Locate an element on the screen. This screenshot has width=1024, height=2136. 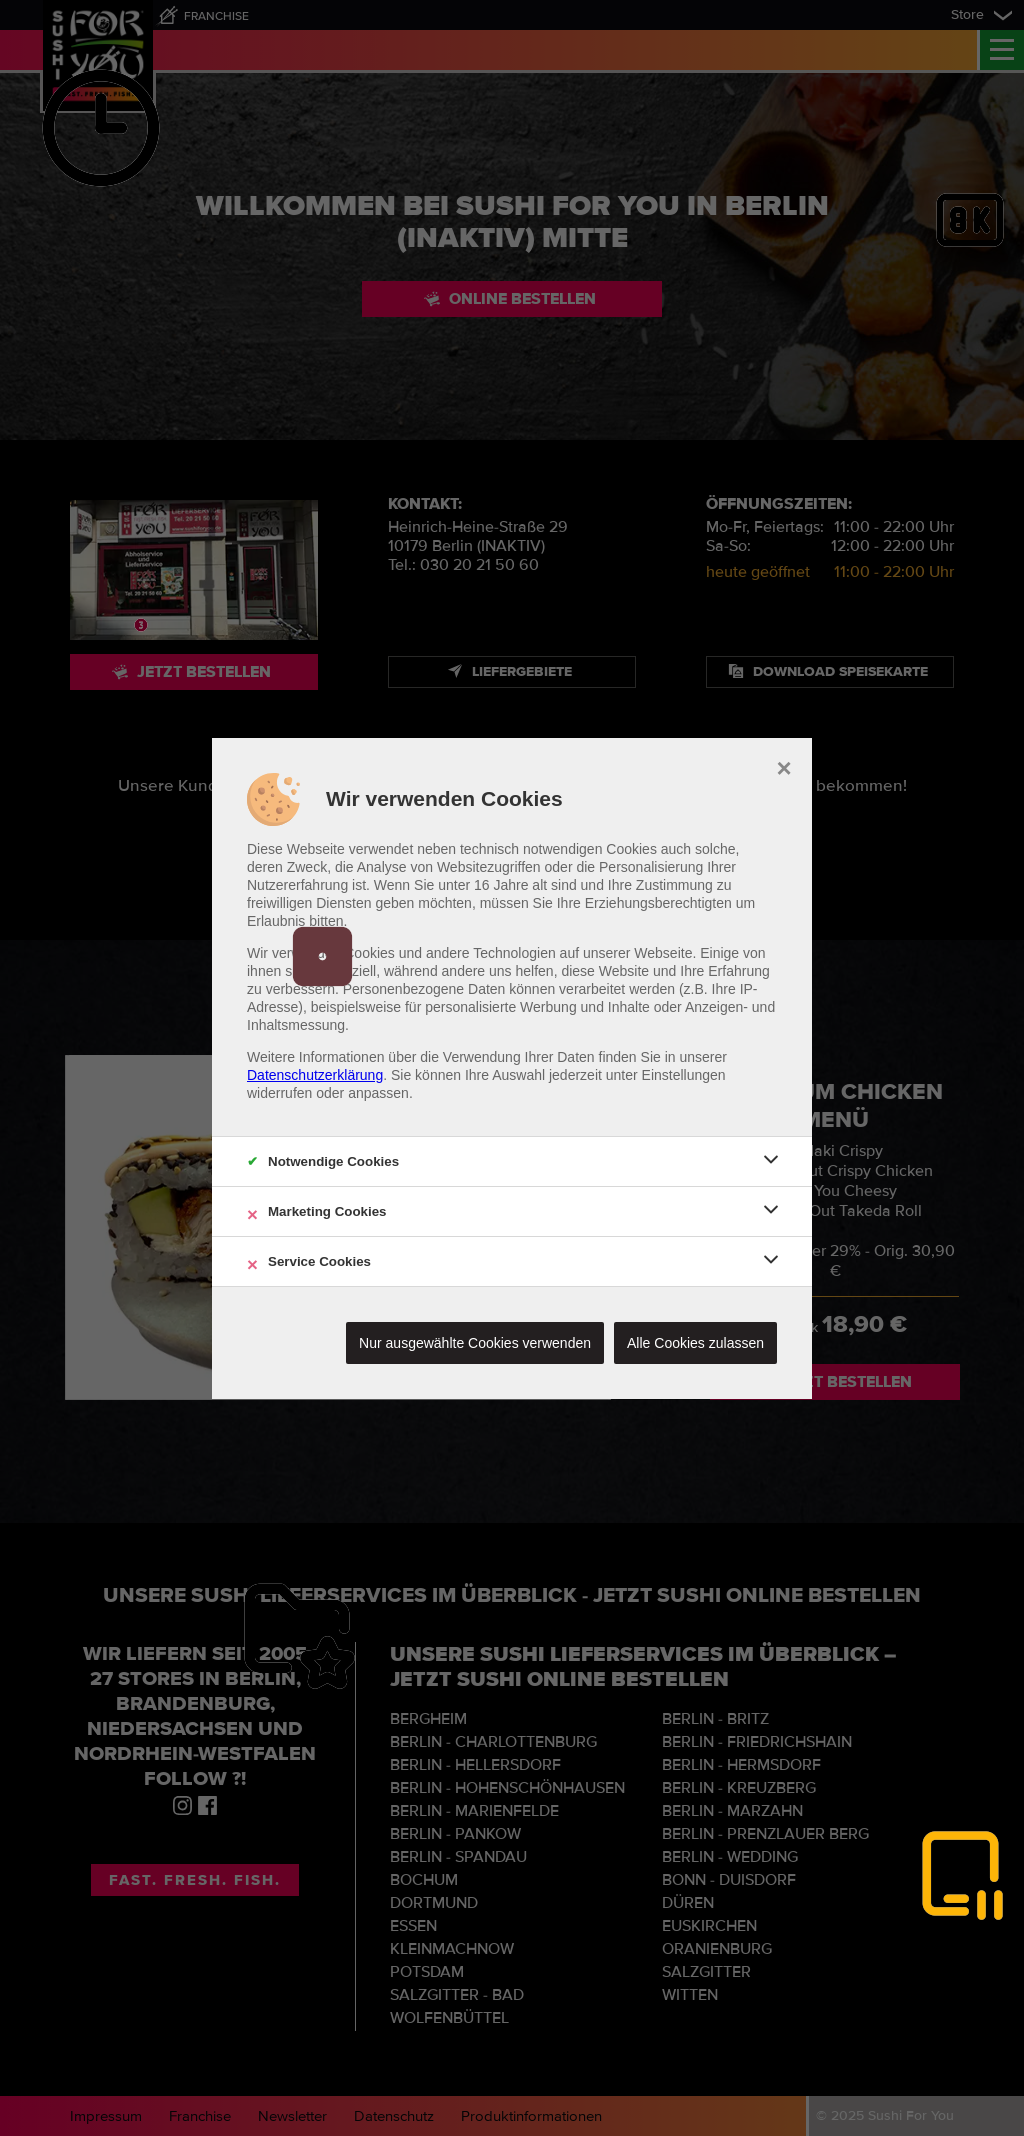
pause media playback on iPad is located at coordinates (960, 1873).